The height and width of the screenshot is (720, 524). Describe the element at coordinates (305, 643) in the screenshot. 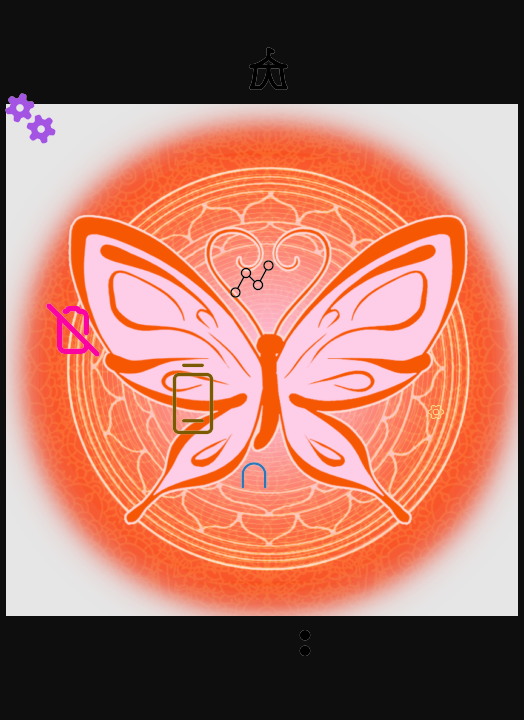

I see `access more options or actions` at that location.